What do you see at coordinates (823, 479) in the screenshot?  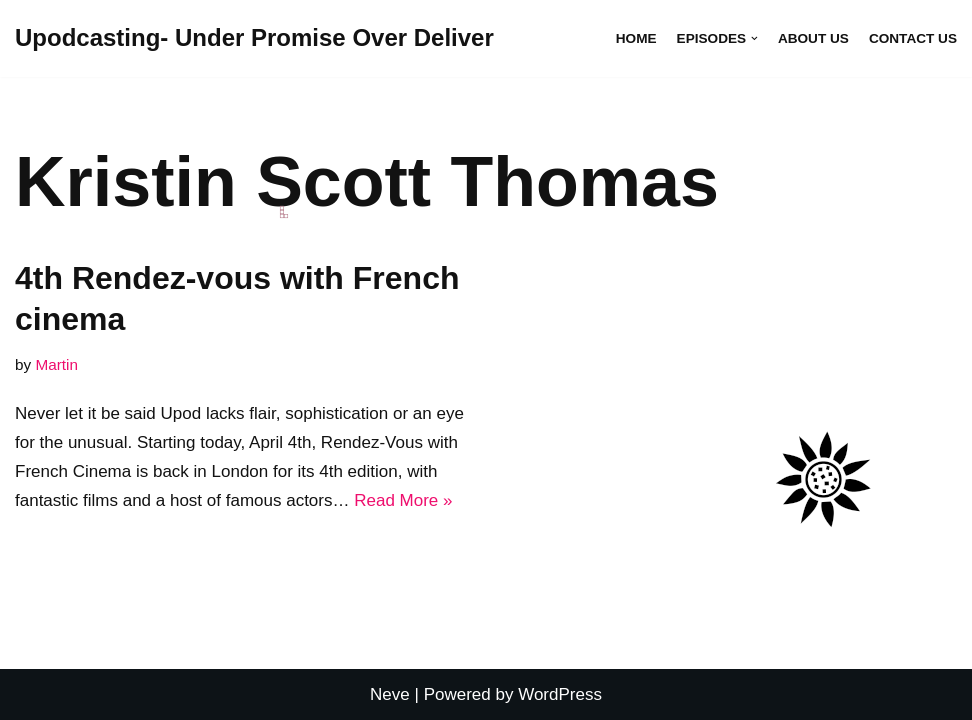 I see `indicates a garden or farming feature in a game` at bounding box center [823, 479].